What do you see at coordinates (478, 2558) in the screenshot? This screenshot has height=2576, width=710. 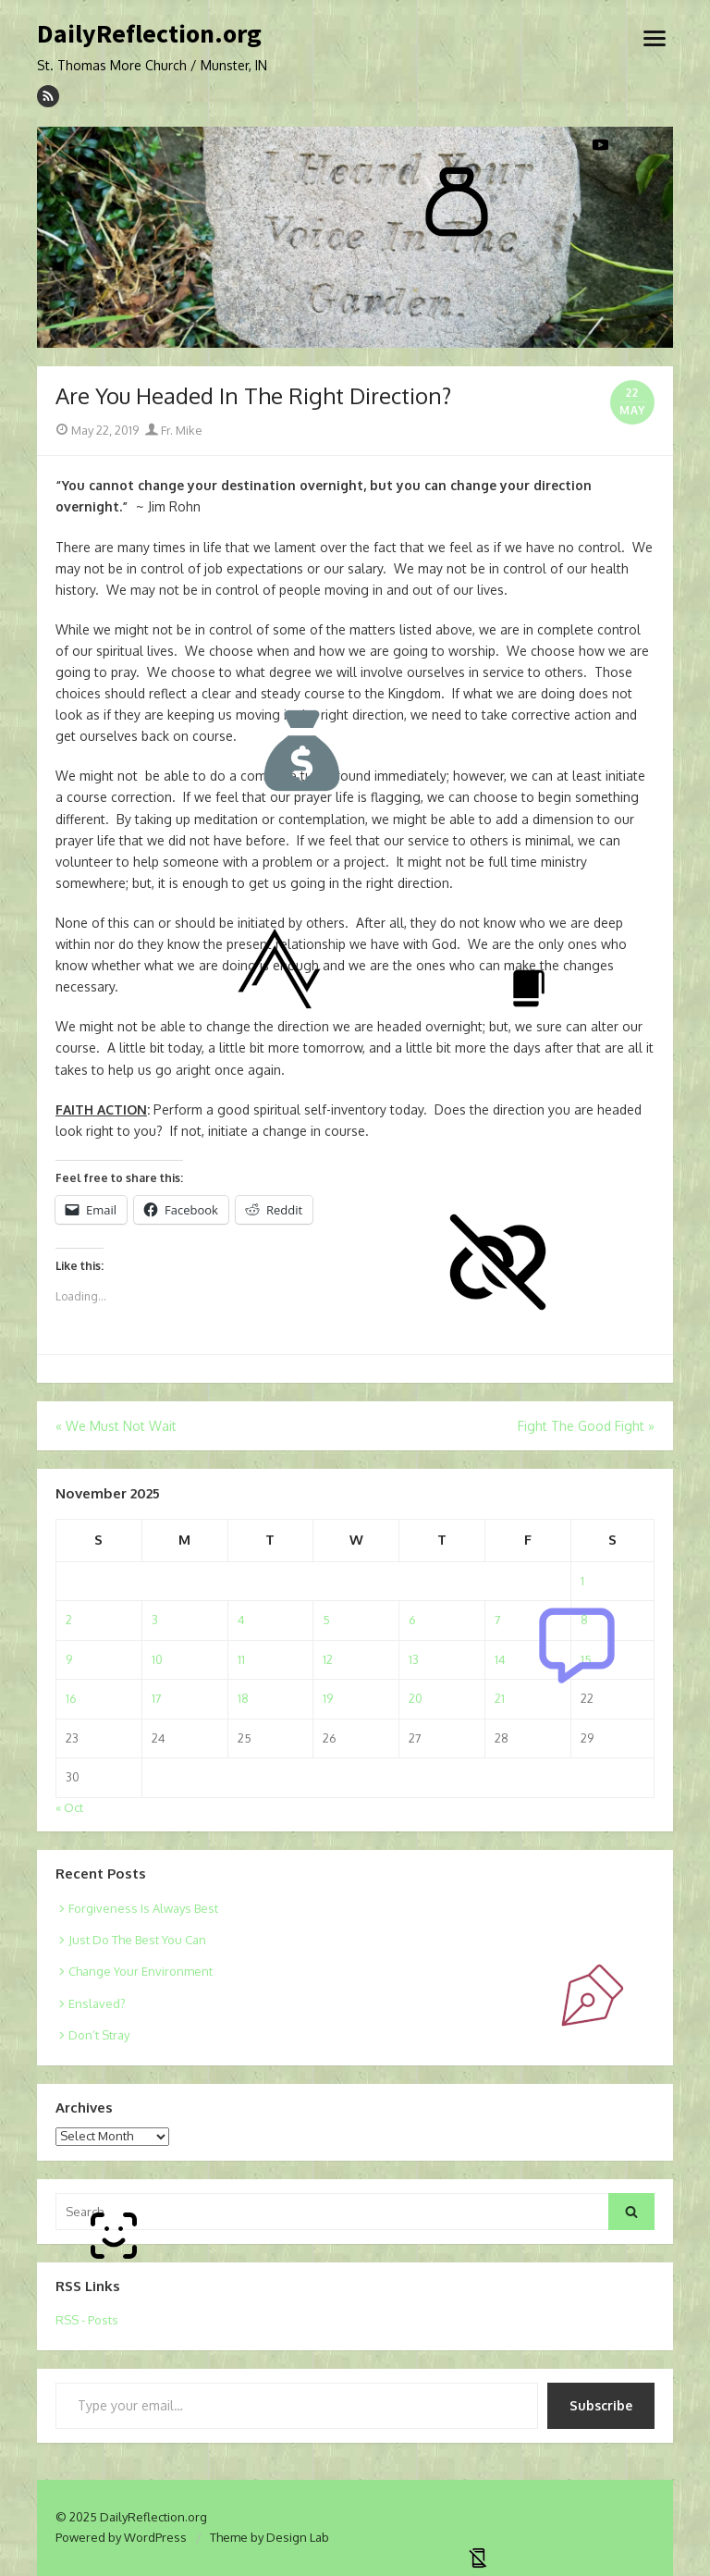 I see `no cell phone signal or service` at bounding box center [478, 2558].